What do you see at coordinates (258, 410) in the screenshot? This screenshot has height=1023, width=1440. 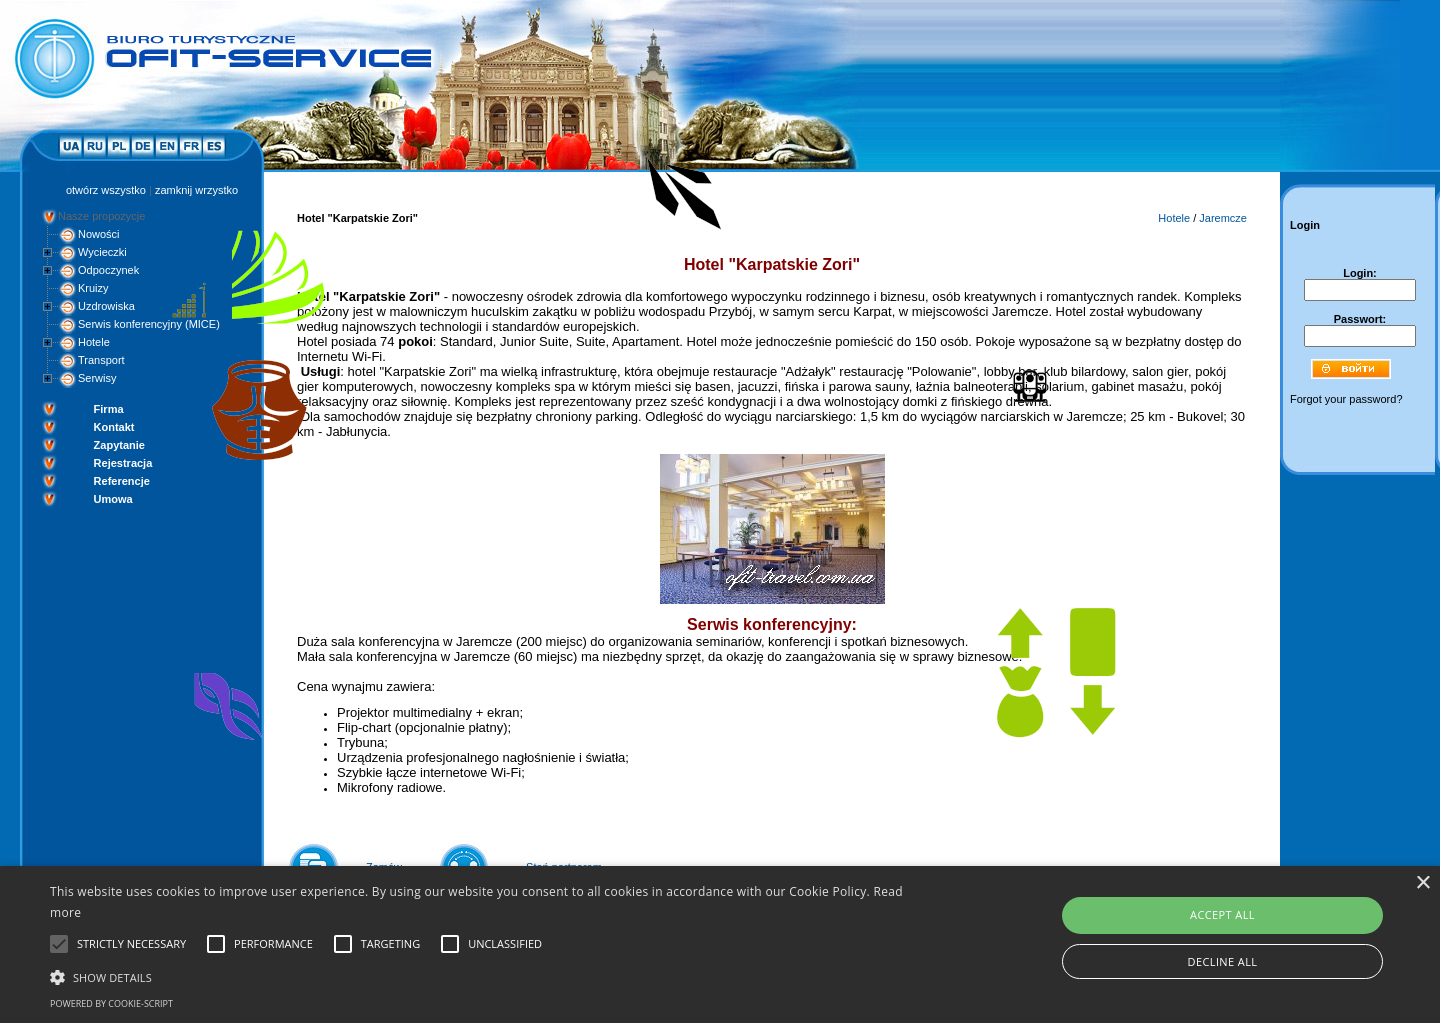 I see `equip leather armor to your character` at bounding box center [258, 410].